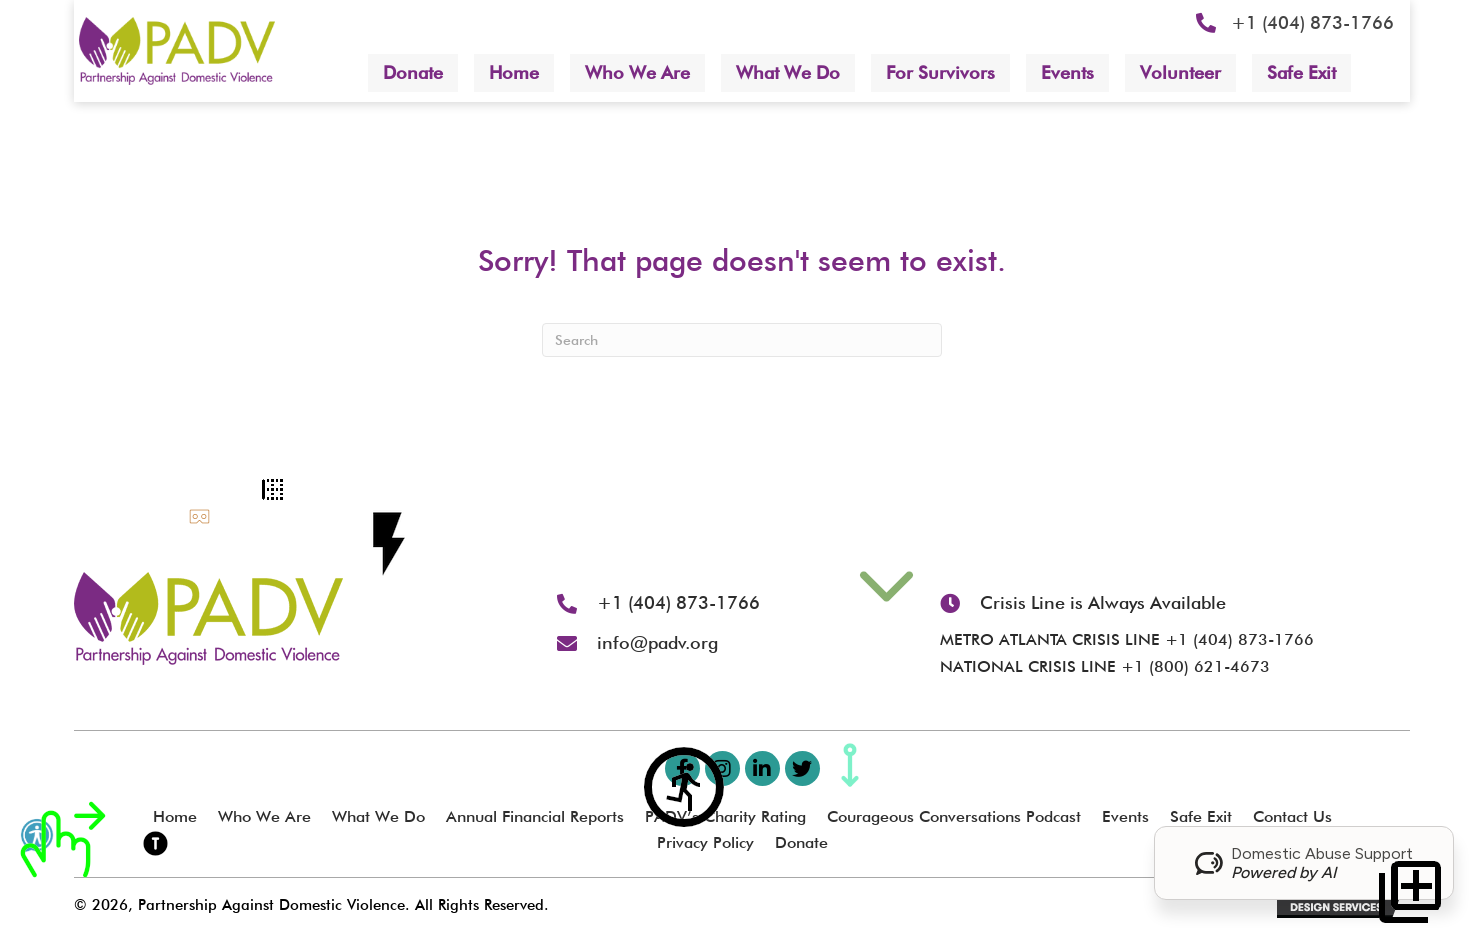 This screenshot has height=930, width=1484. Describe the element at coordinates (850, 765) in the screenshot. I see `scroll down or view more content` at that location.